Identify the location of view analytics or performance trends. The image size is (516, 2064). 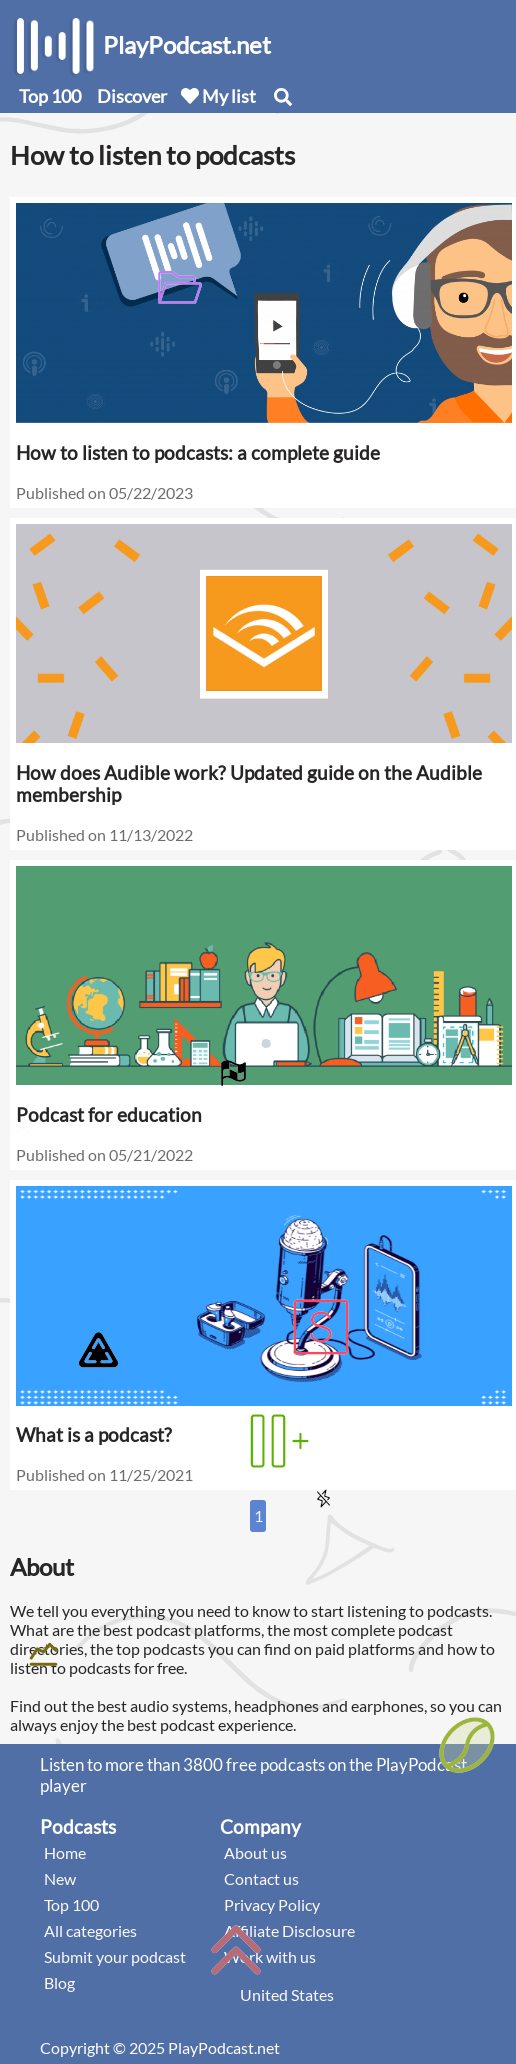
(43, 1653).